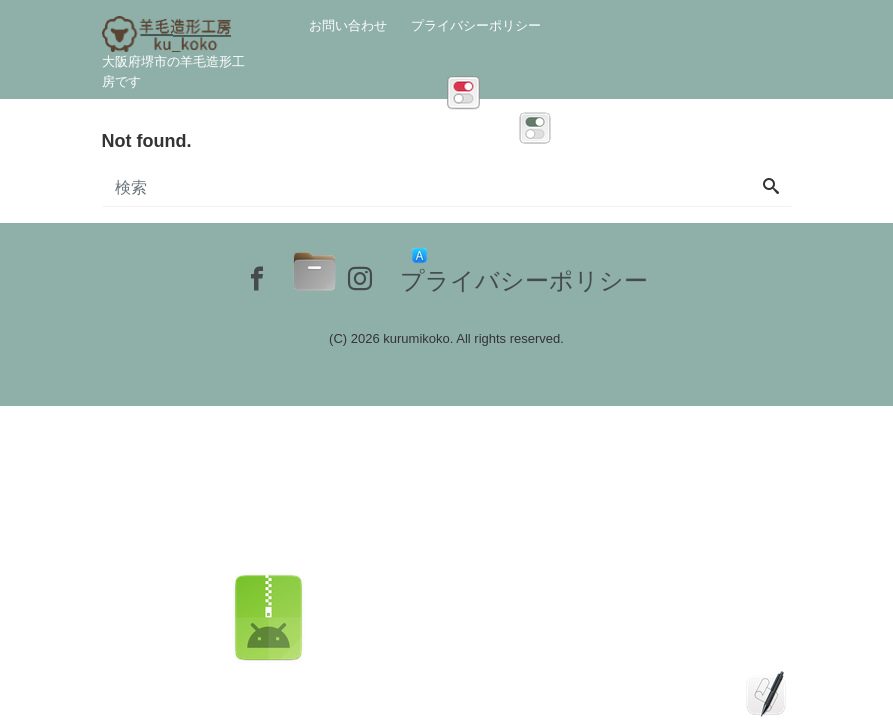 The image size is (893, 720). I want to click on open system settings or preferences, so click(463, 92).